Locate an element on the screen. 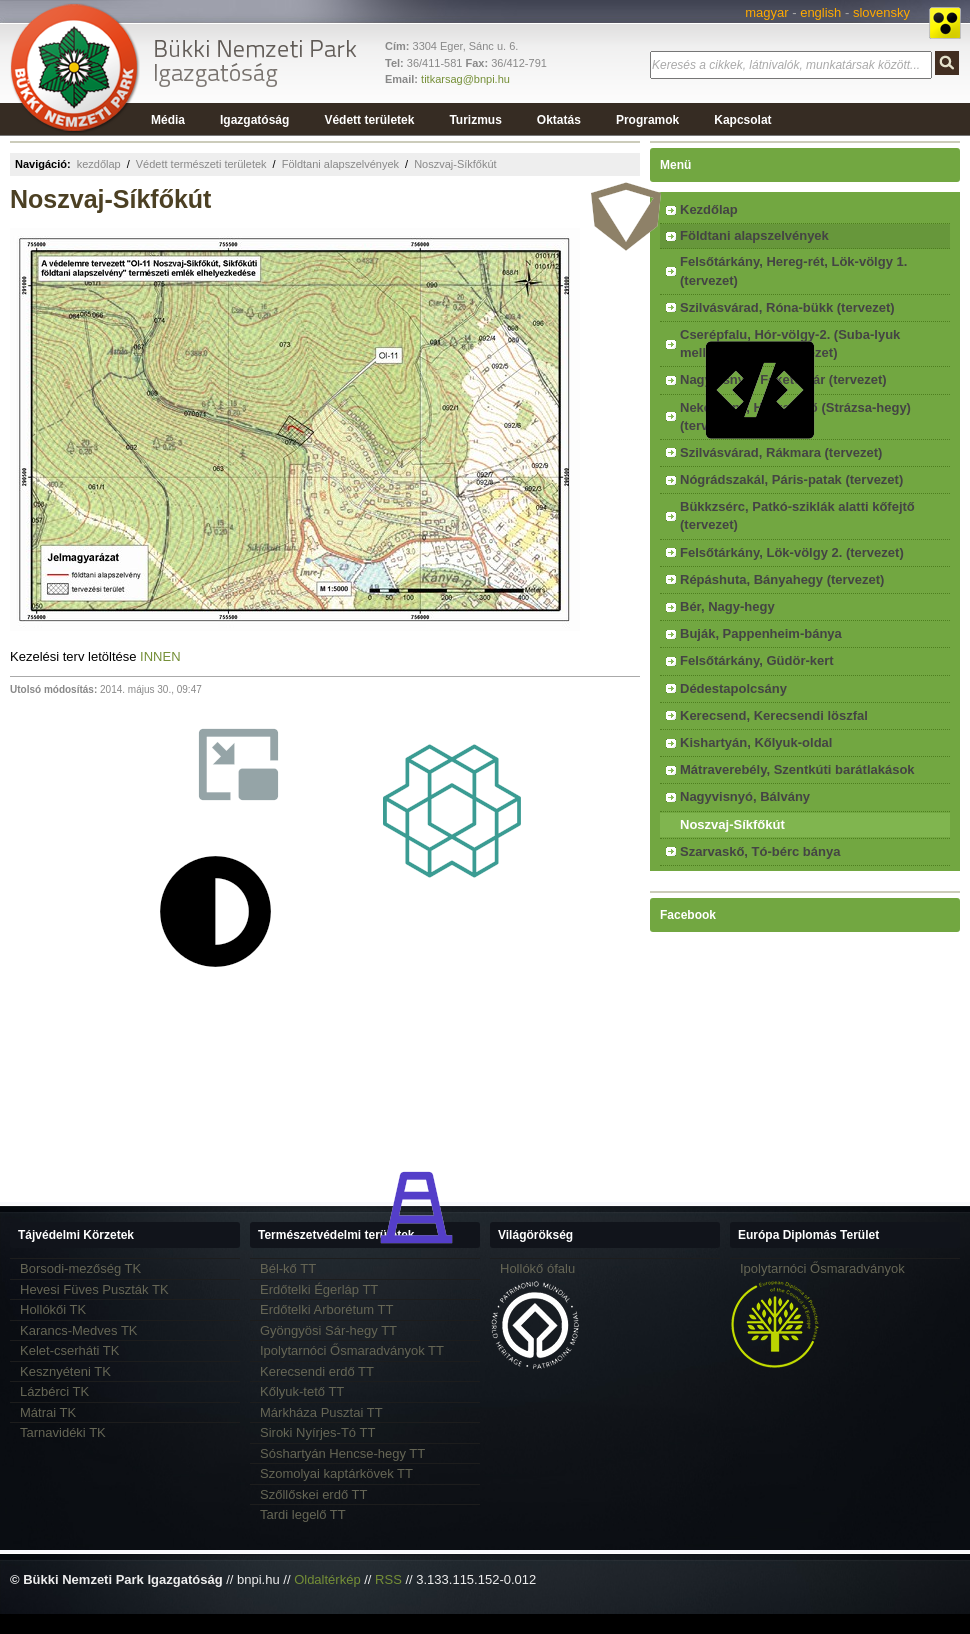  open code editor or development tools is located at coordinates (760, 390).